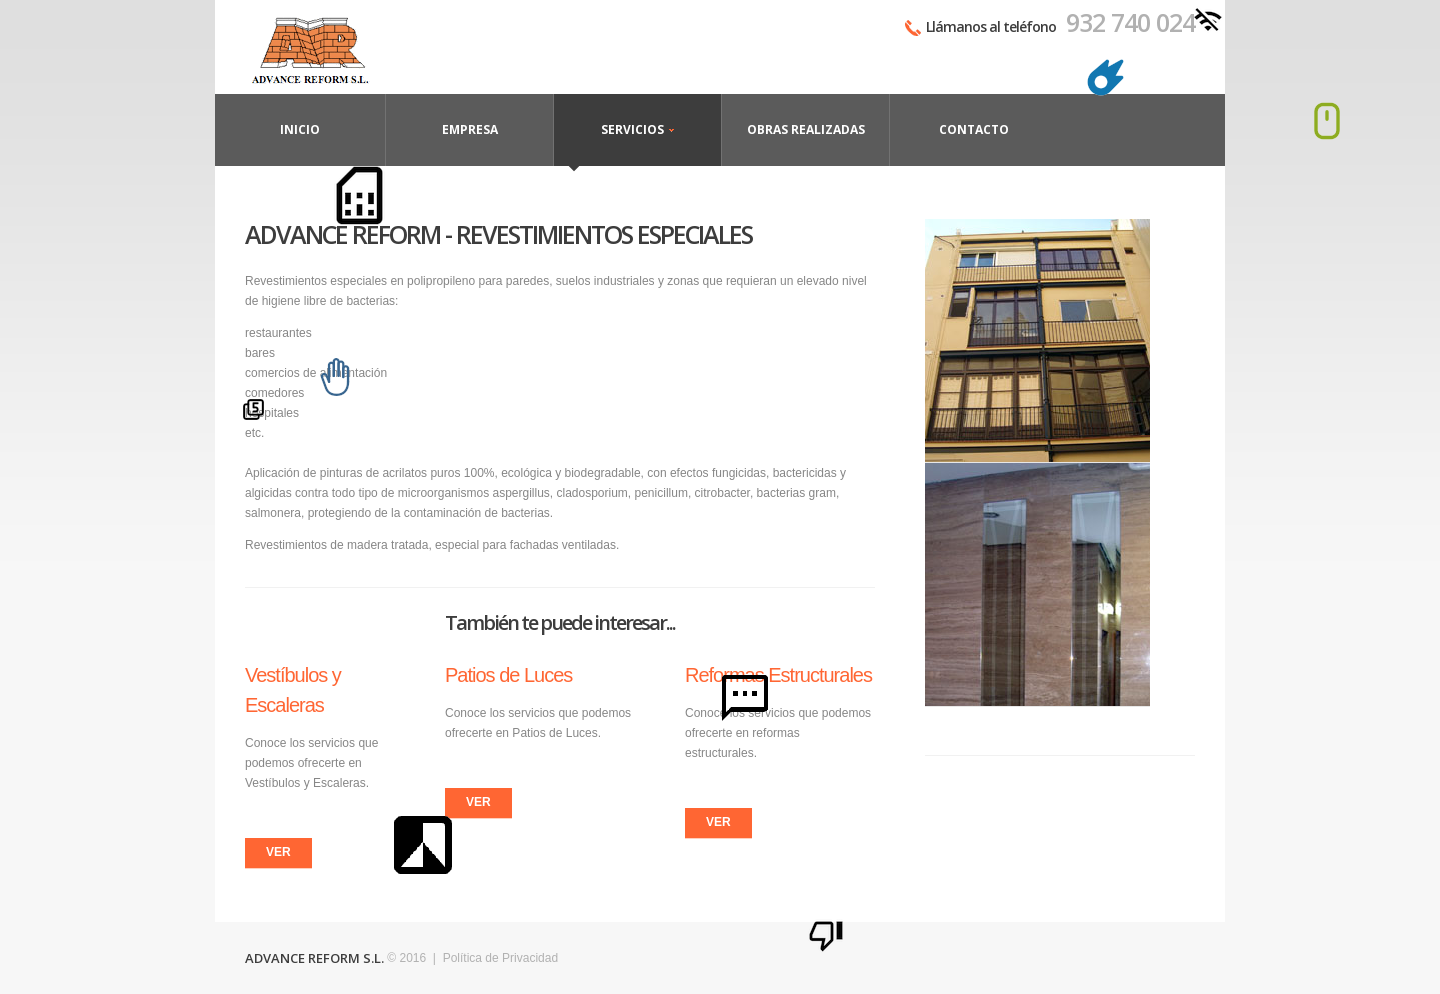 This screenshot has width=1440, height=994. What do you see at coordinates (745, 698) in the screenshot?
I see `open text messaging app` at bounding box center [745, 698].